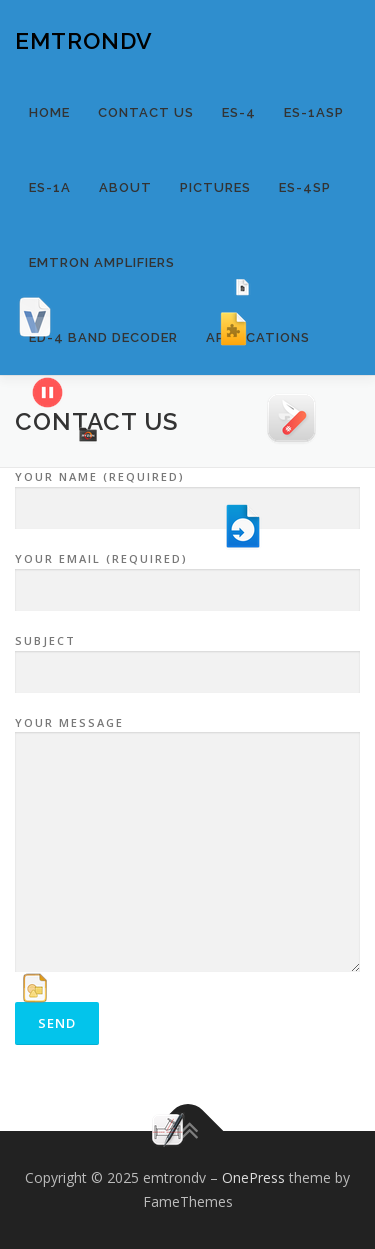 This screenshot has width=375, height=1249. I want to click on a libreoffice draw document file, so click(35, 988).